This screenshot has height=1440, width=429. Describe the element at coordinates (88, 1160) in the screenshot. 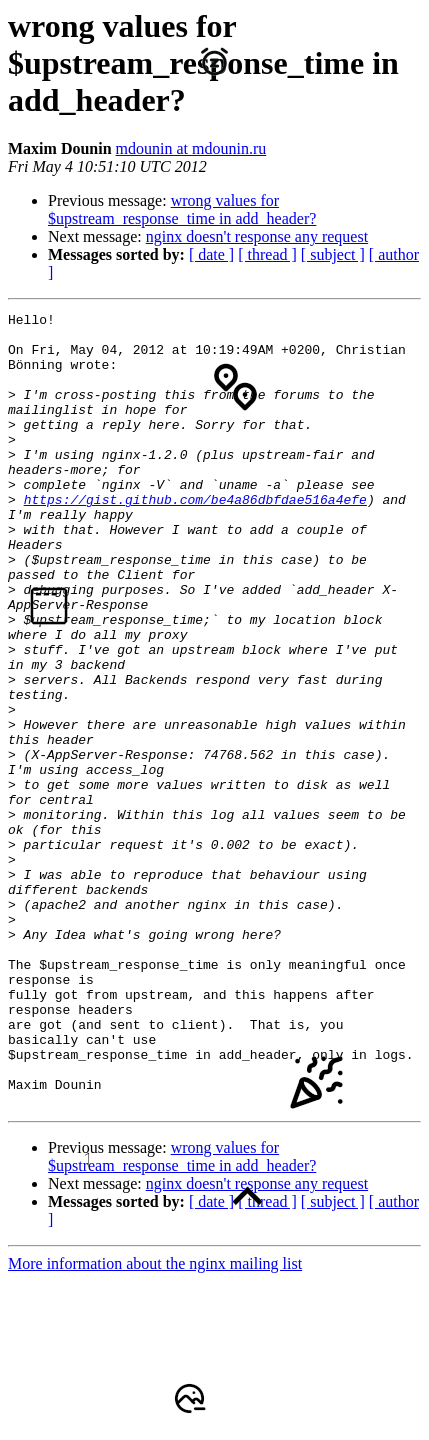

I see `indicates first place or top ranking` at that location.